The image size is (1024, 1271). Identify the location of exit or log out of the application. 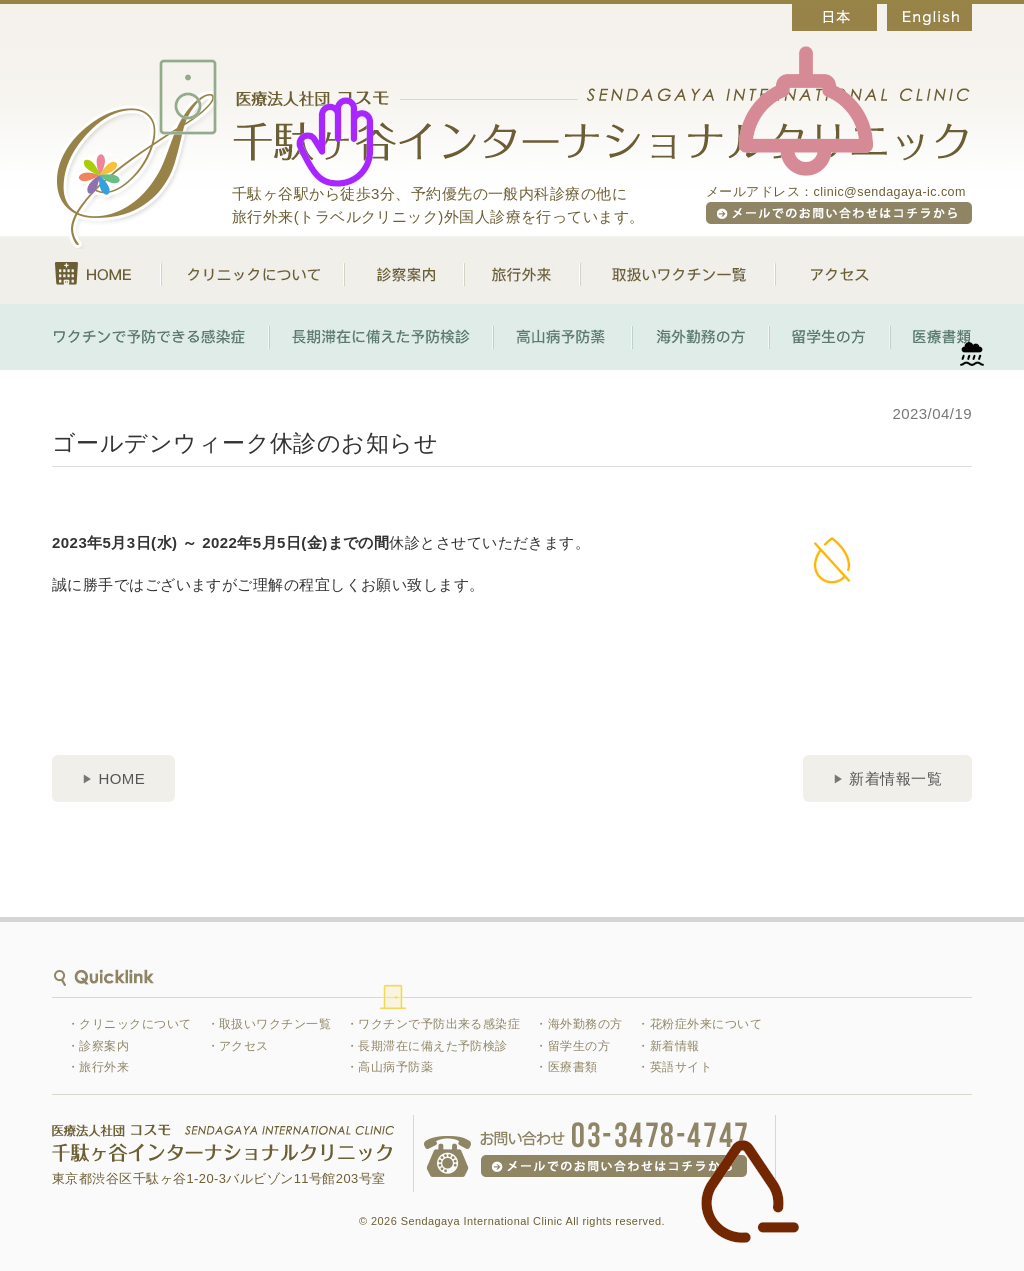
(393, 997).